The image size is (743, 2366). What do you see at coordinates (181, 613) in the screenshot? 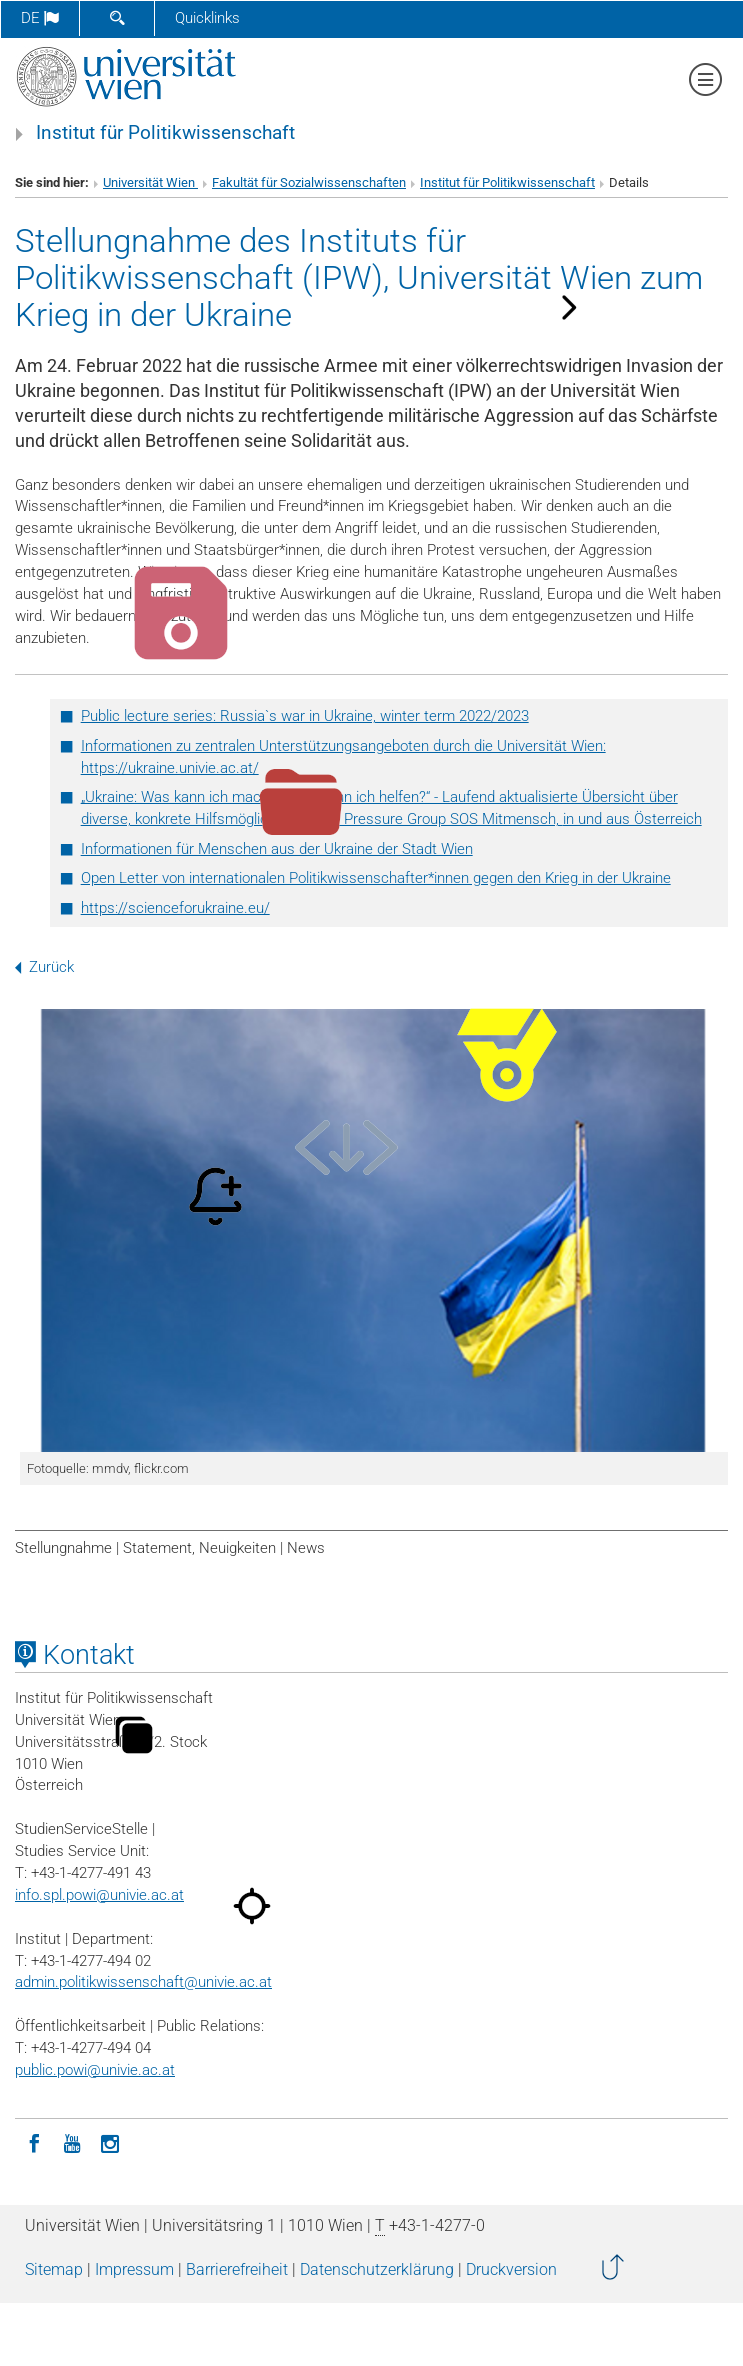
I see `save current file or document` at bounding box center [181, 613].